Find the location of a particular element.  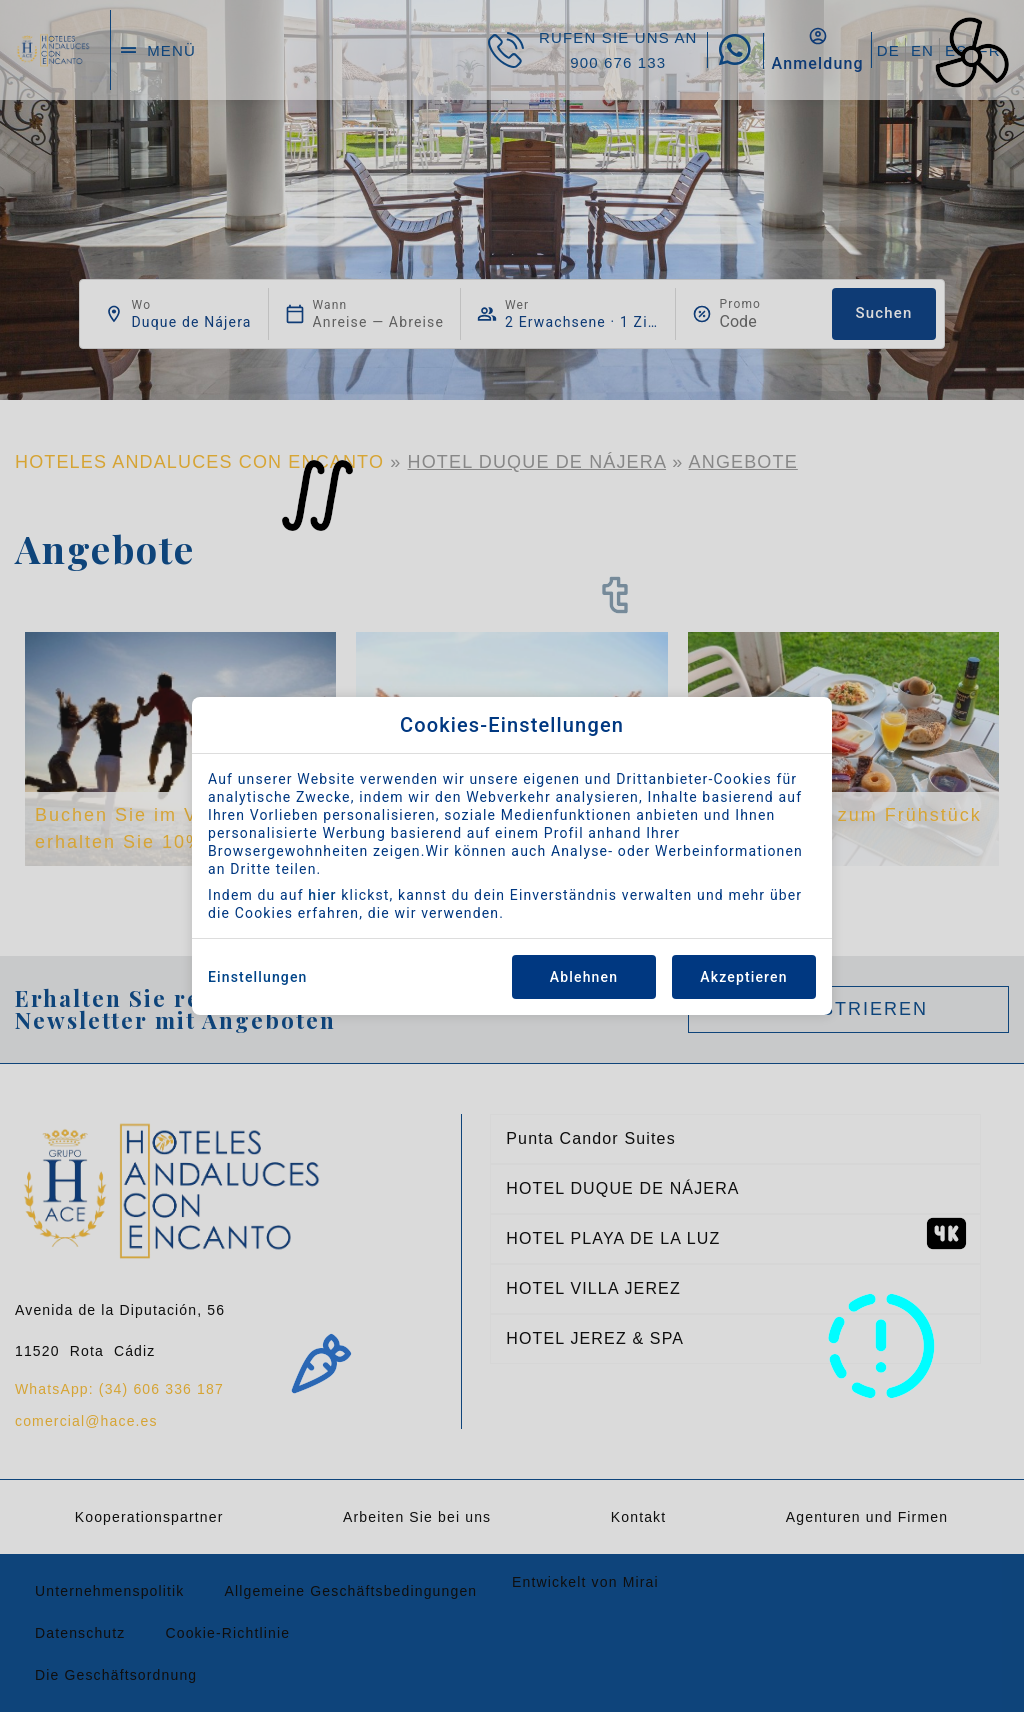

browse vegetable or produce category is located at coordinates (320, 1365).